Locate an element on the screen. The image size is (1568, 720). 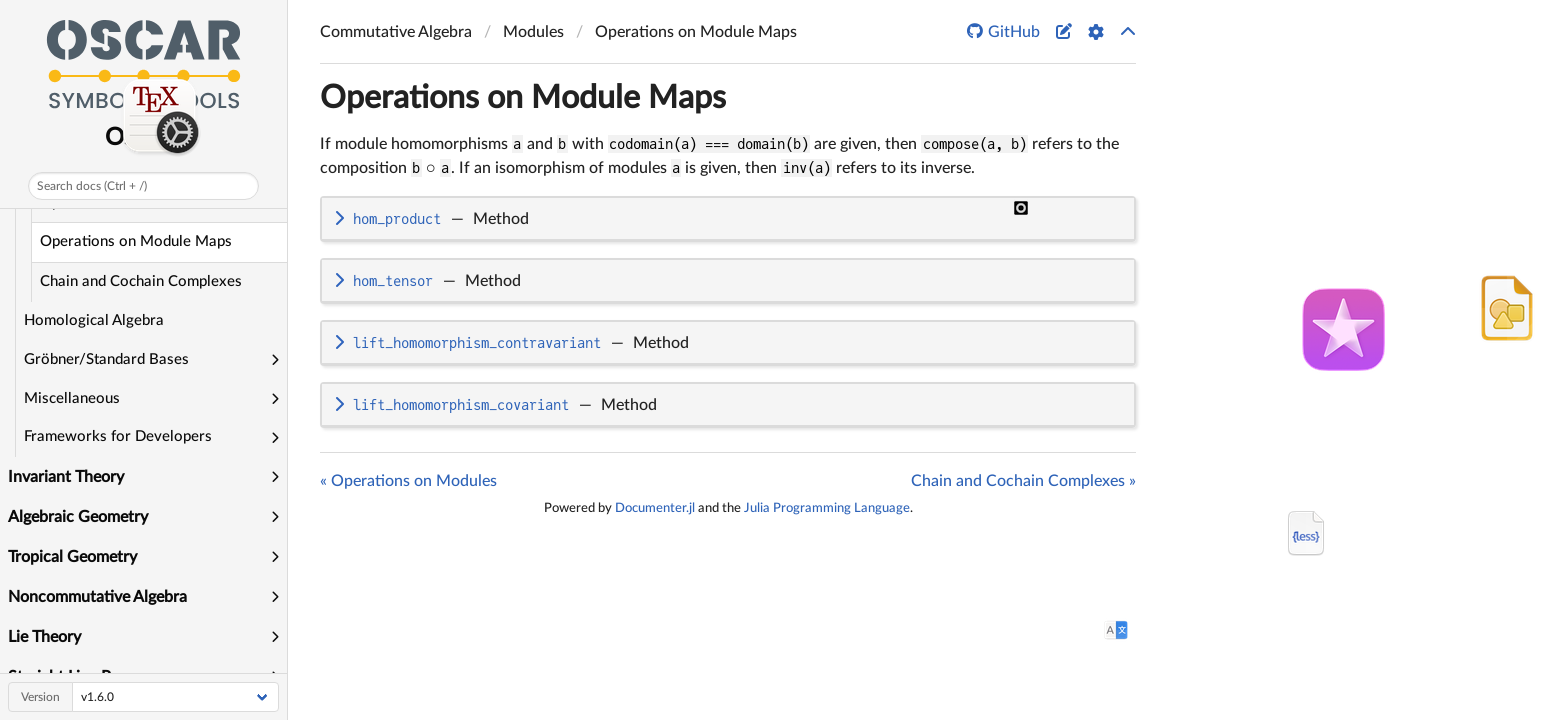
iPod Shuffle device in sidebar is located at coordinates (1021, 208).